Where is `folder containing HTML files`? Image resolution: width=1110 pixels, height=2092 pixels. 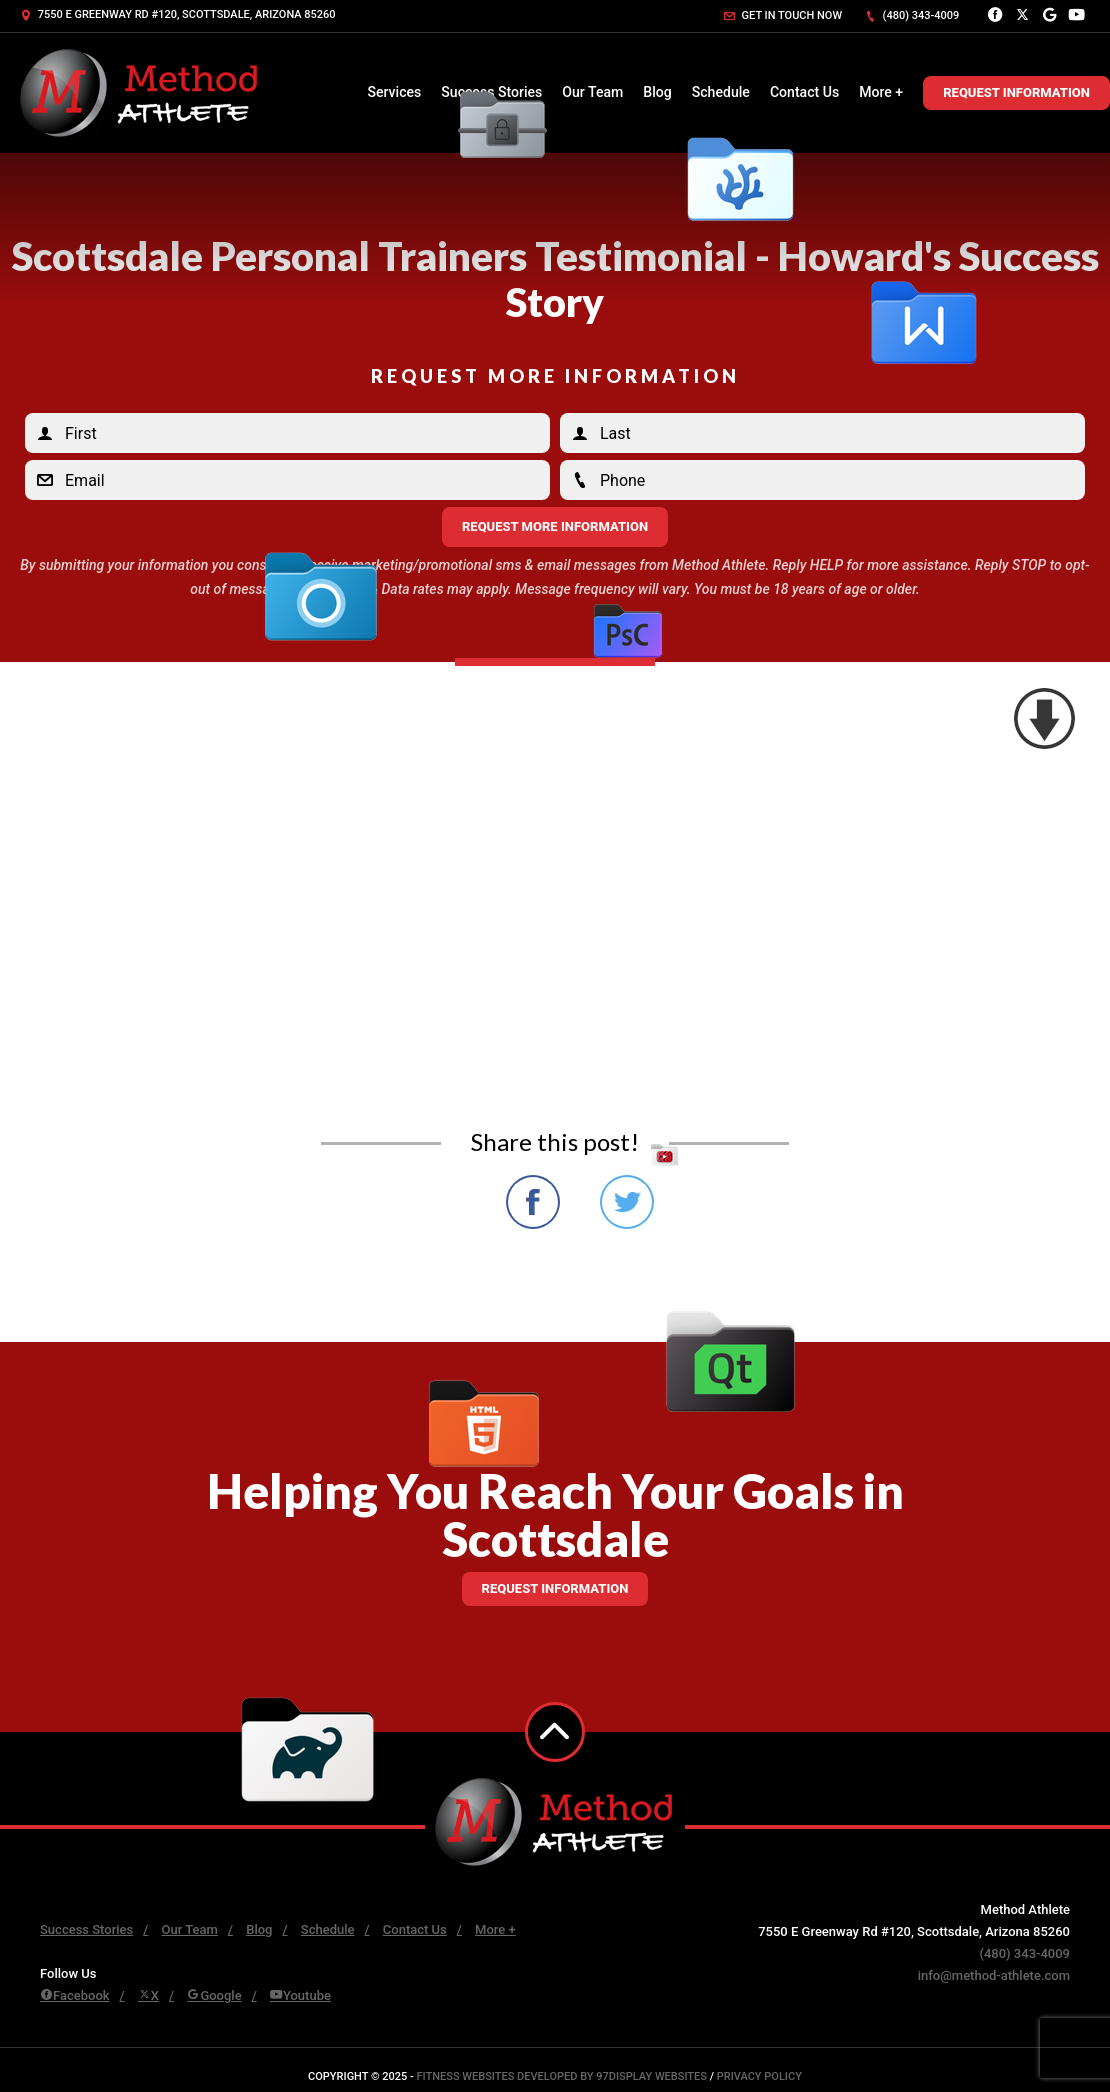
folder containing HTML files is located at coordinates (483, 1426).